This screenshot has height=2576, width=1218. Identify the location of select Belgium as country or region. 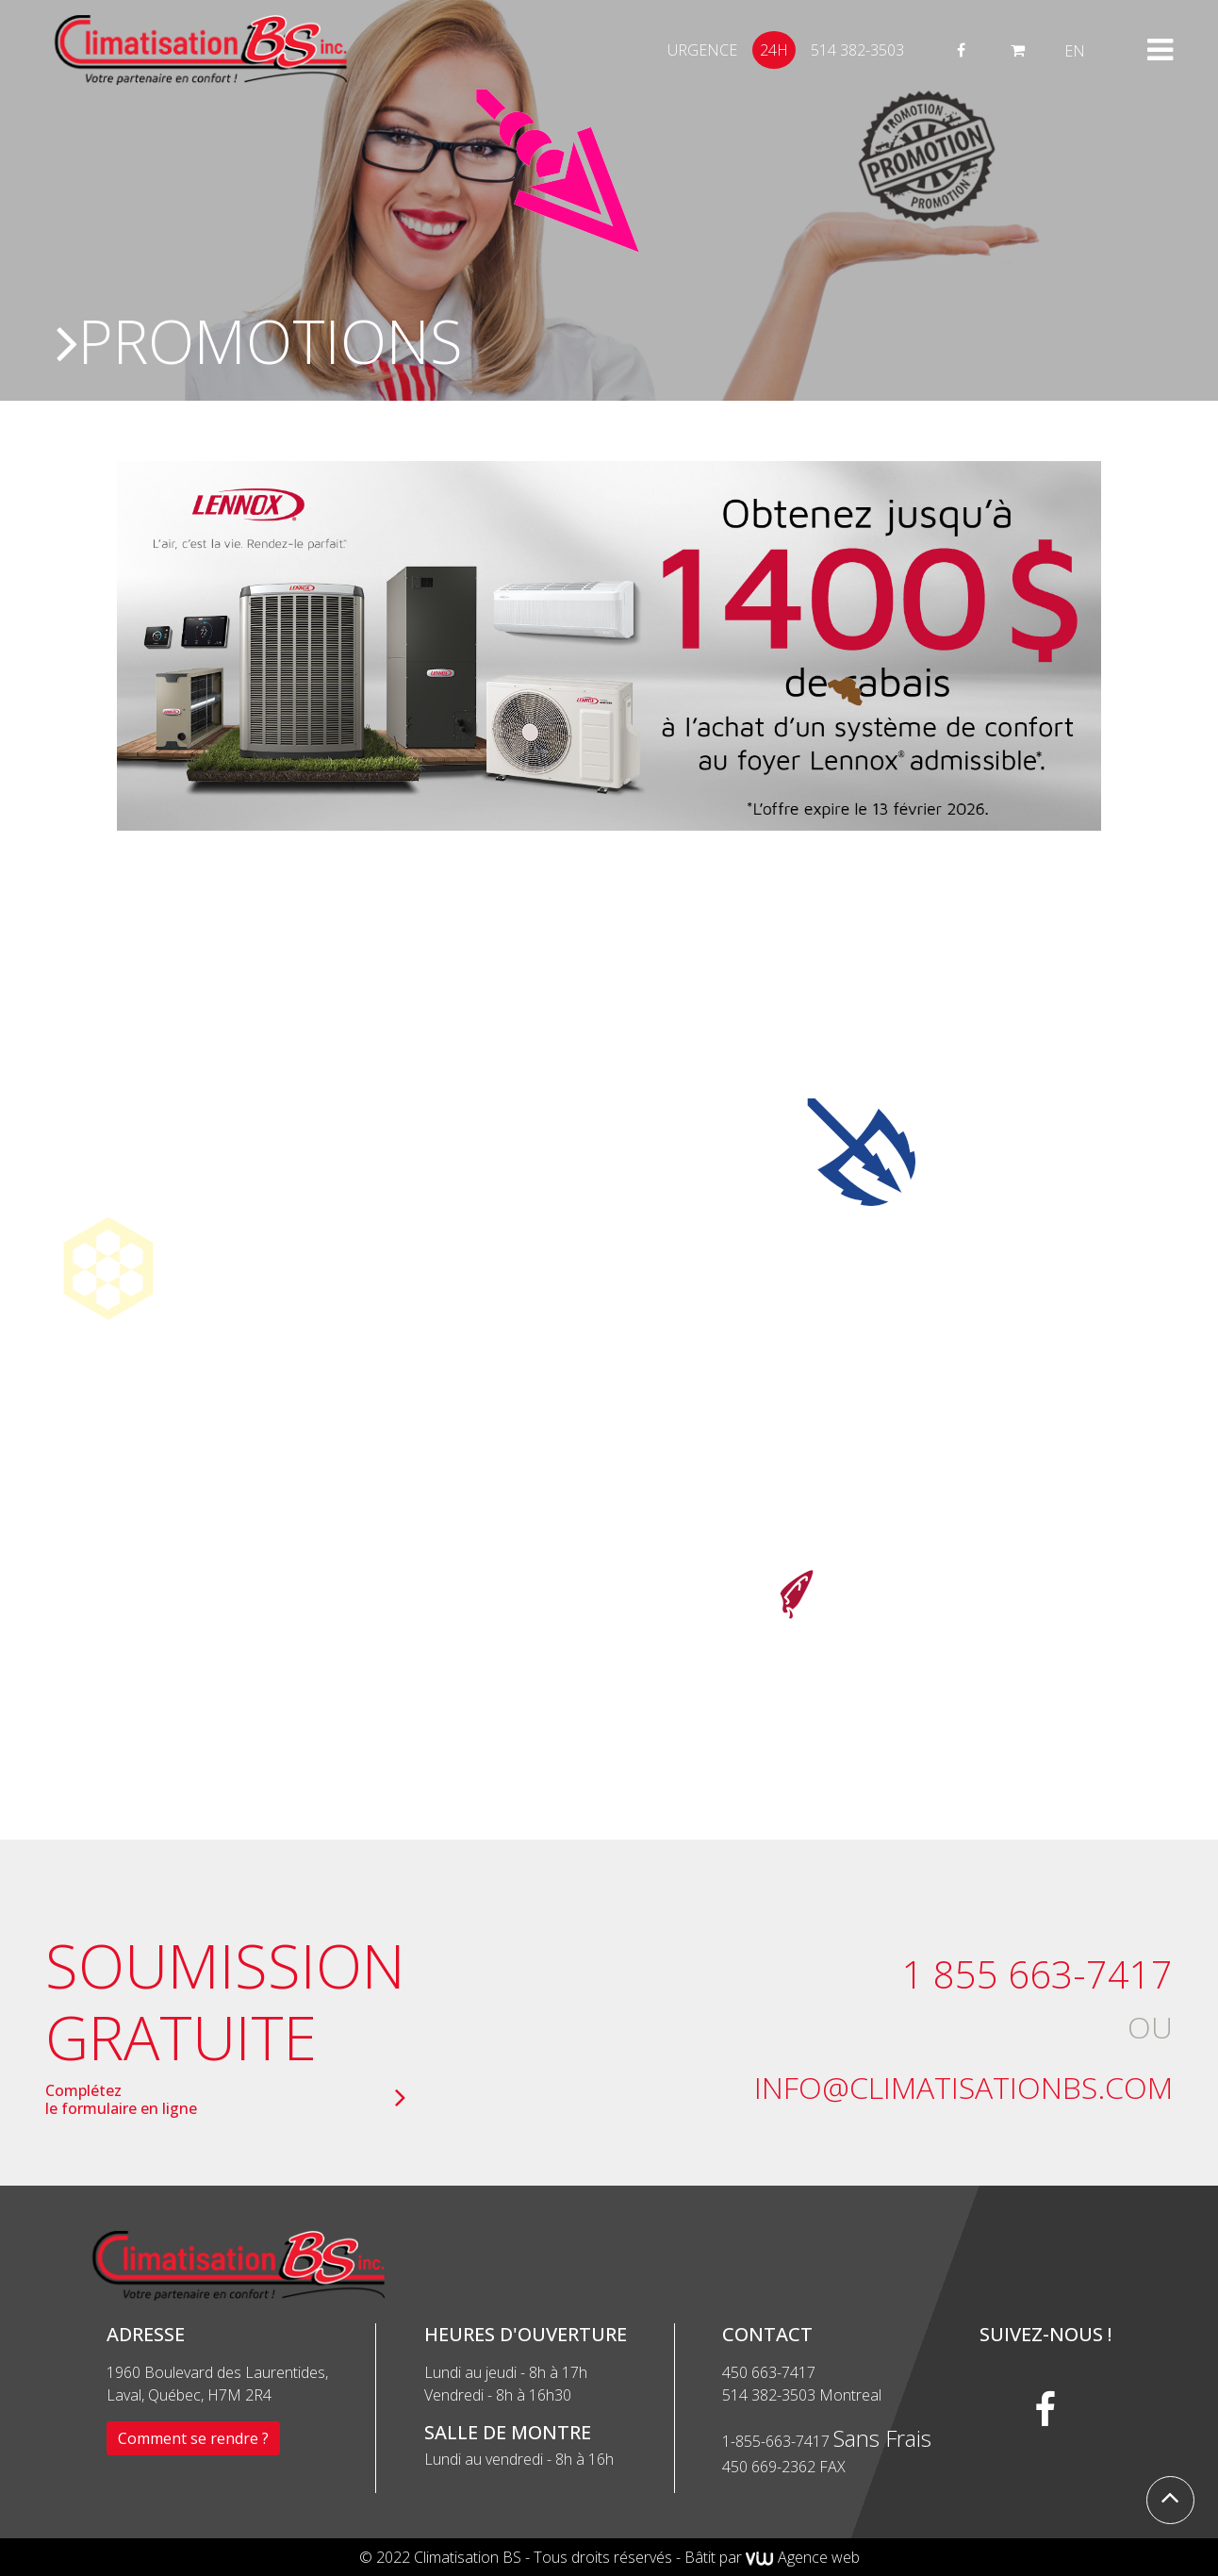
(845, 691).